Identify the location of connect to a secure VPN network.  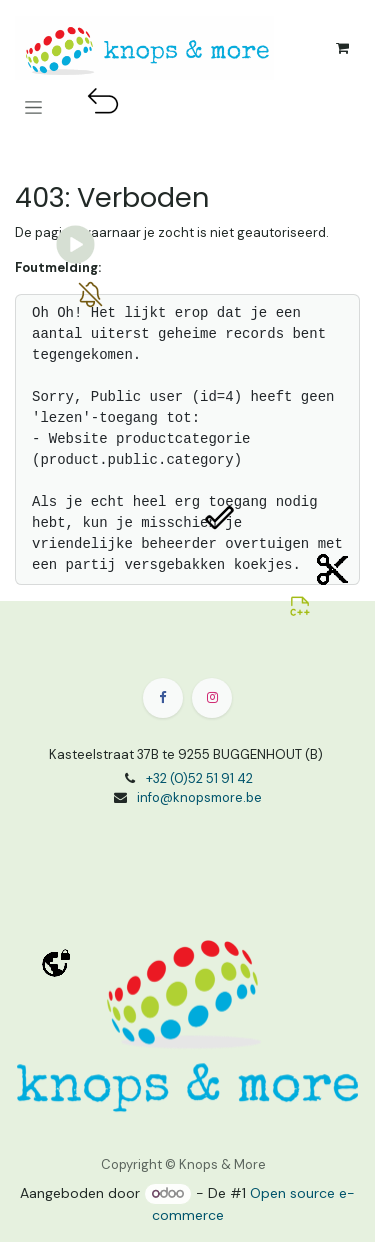
(56, 963).